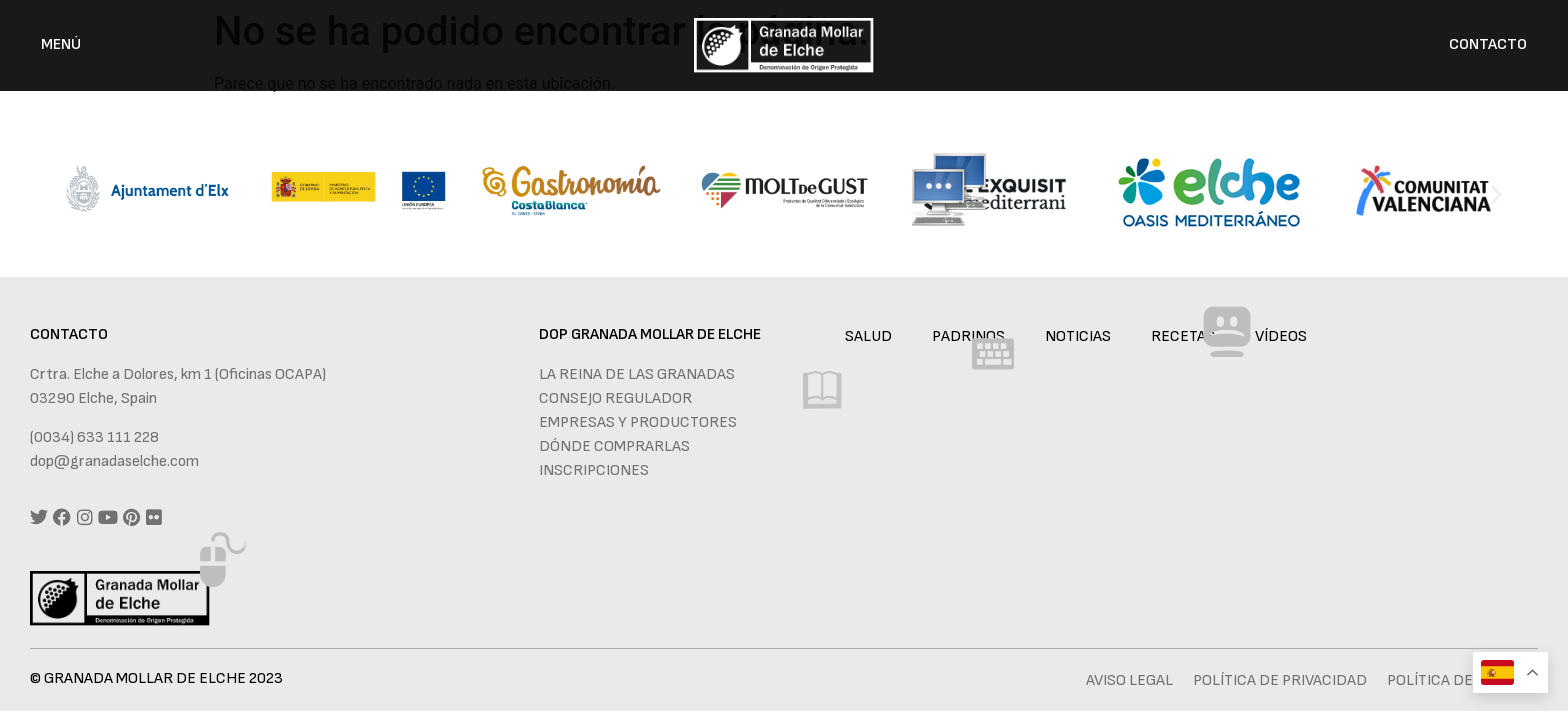 The image size is (1568, 720). I want to click on switch to keyboard input, so click(993, 354).